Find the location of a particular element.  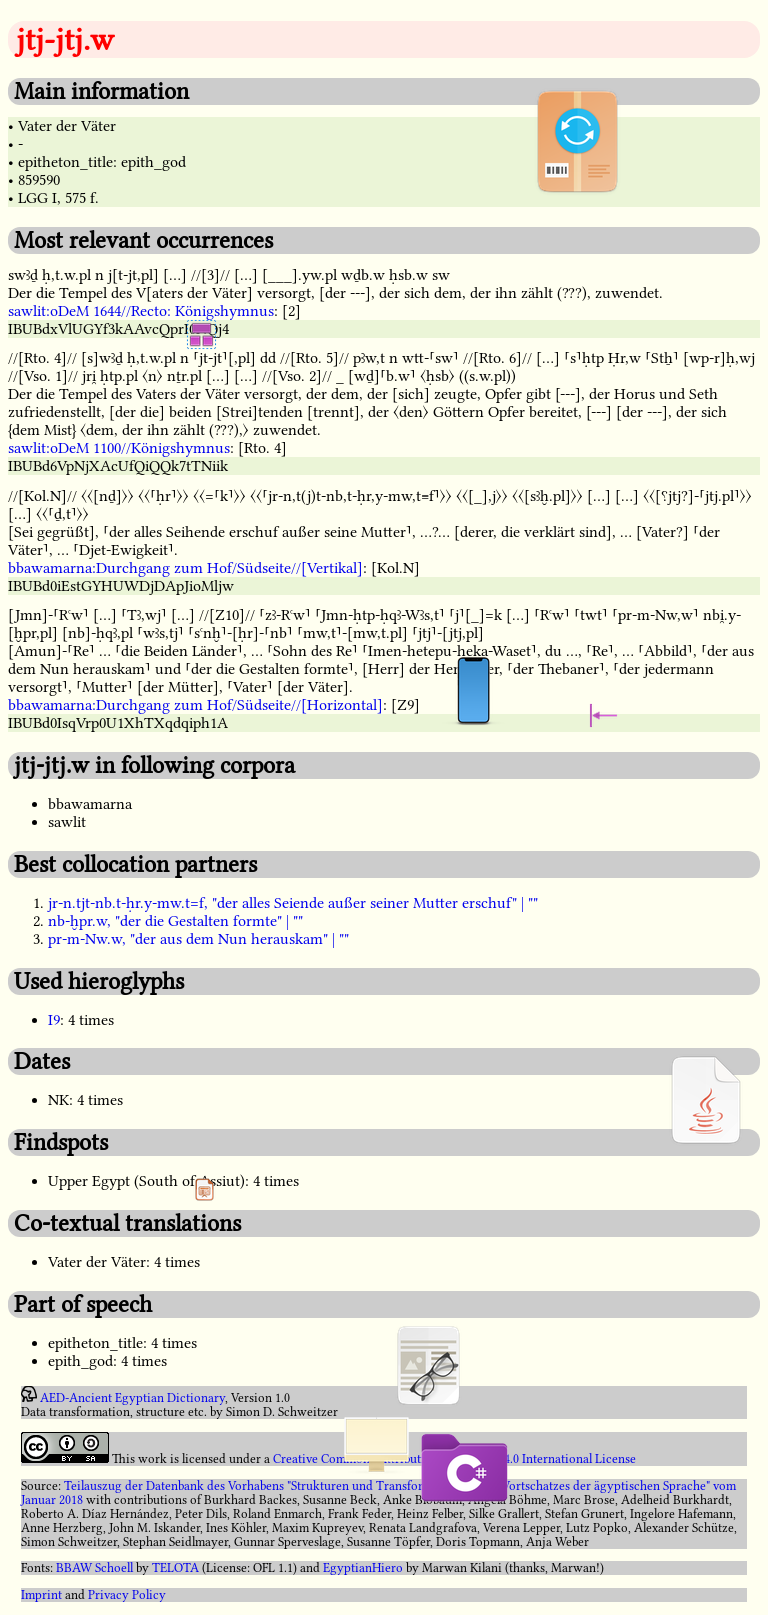

go to the first item in a list or sequence is located at coordinates (603, 715).